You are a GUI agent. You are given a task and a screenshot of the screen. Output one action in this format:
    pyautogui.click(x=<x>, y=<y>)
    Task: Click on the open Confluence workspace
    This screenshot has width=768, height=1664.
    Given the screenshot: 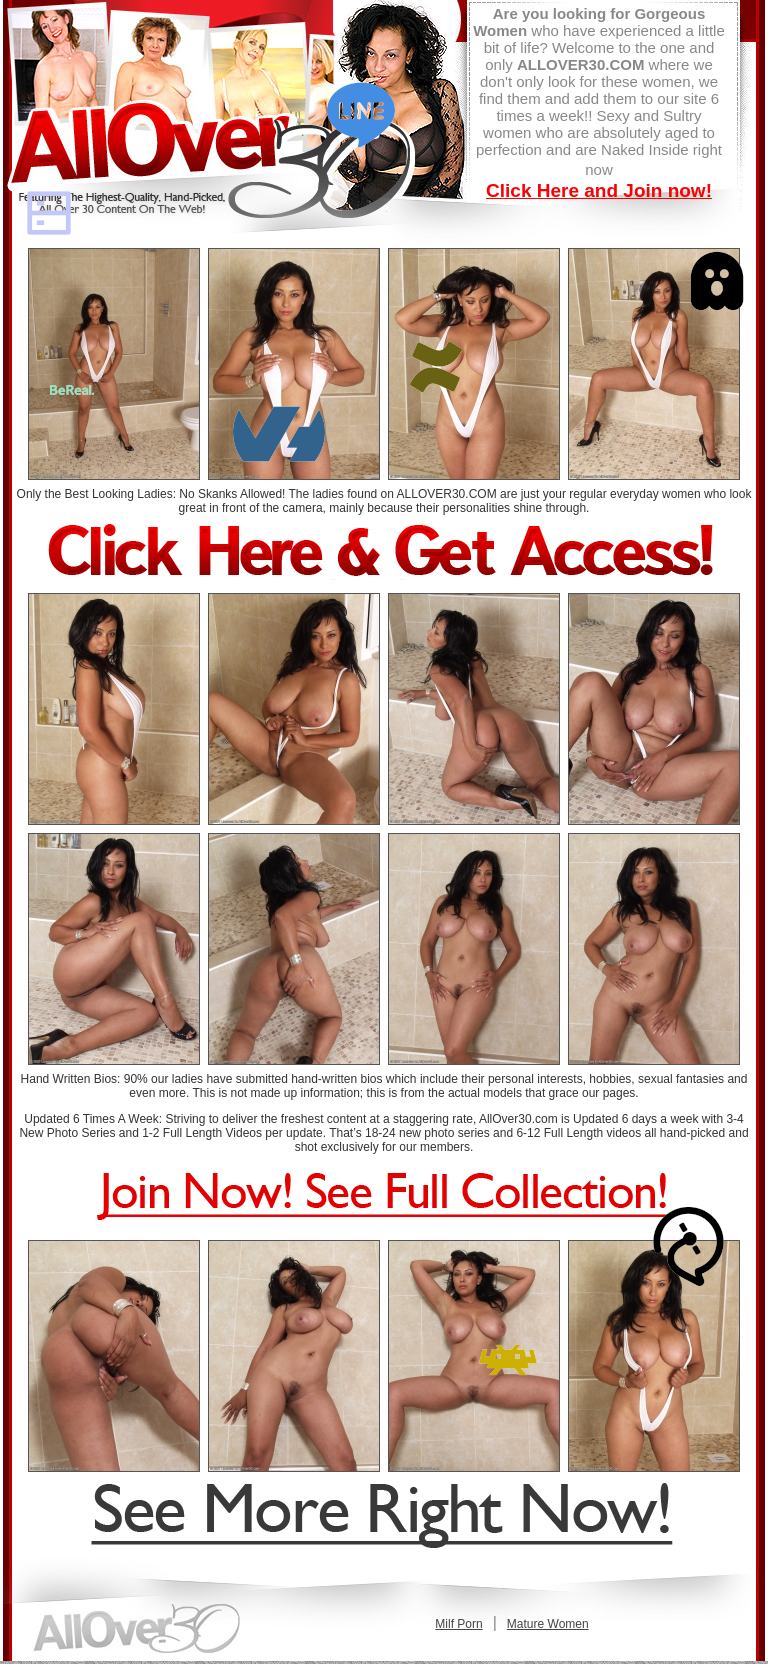 What is the action you would take?
    pyautogui.click(x=436, y=367)
    